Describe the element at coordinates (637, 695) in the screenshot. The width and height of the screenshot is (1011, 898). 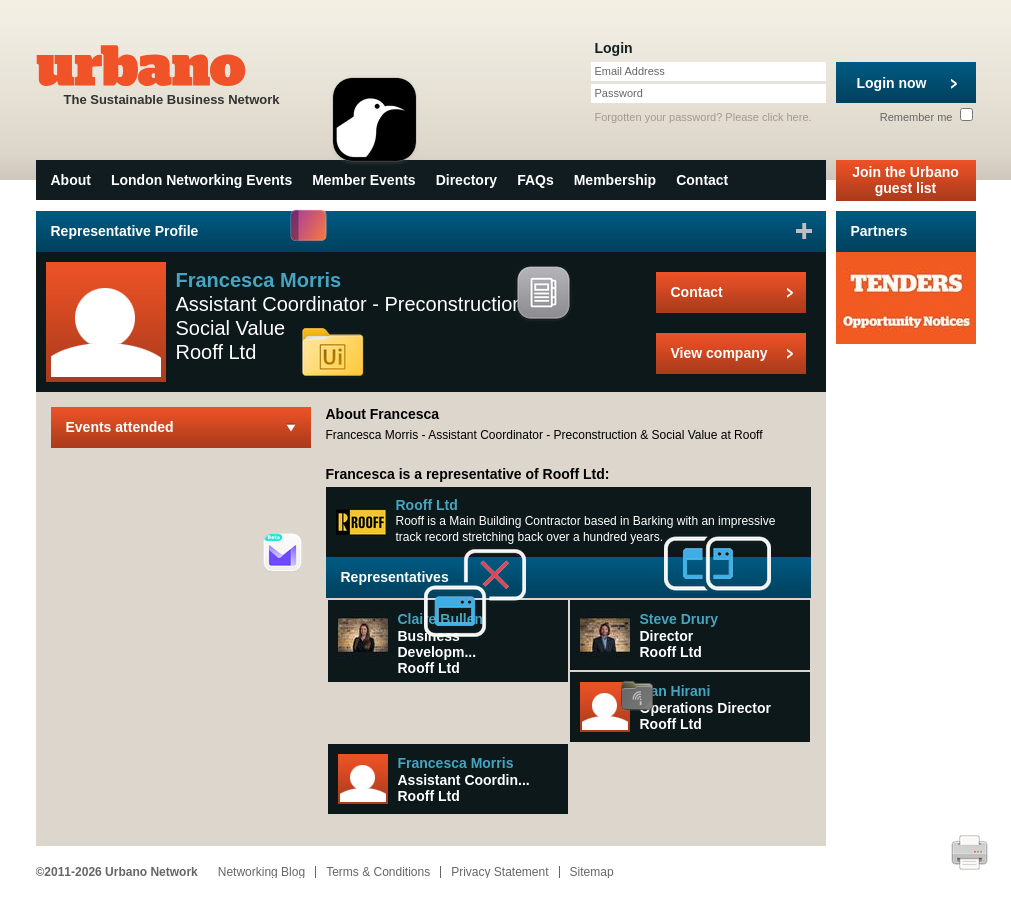
I see `folder synced with insync cloud service` at that location.